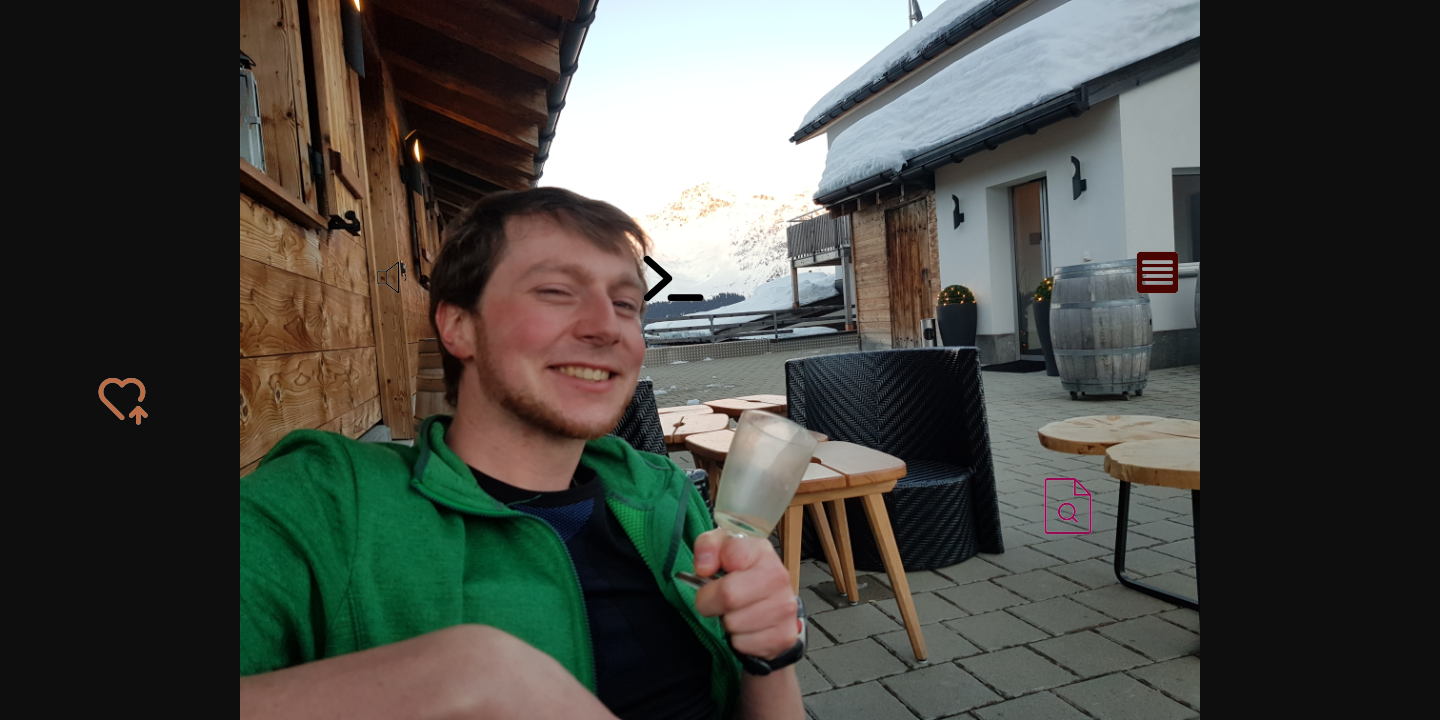 This screenshot has height=720, width=1440. I want to click on search within a document, so click(1068, 506).